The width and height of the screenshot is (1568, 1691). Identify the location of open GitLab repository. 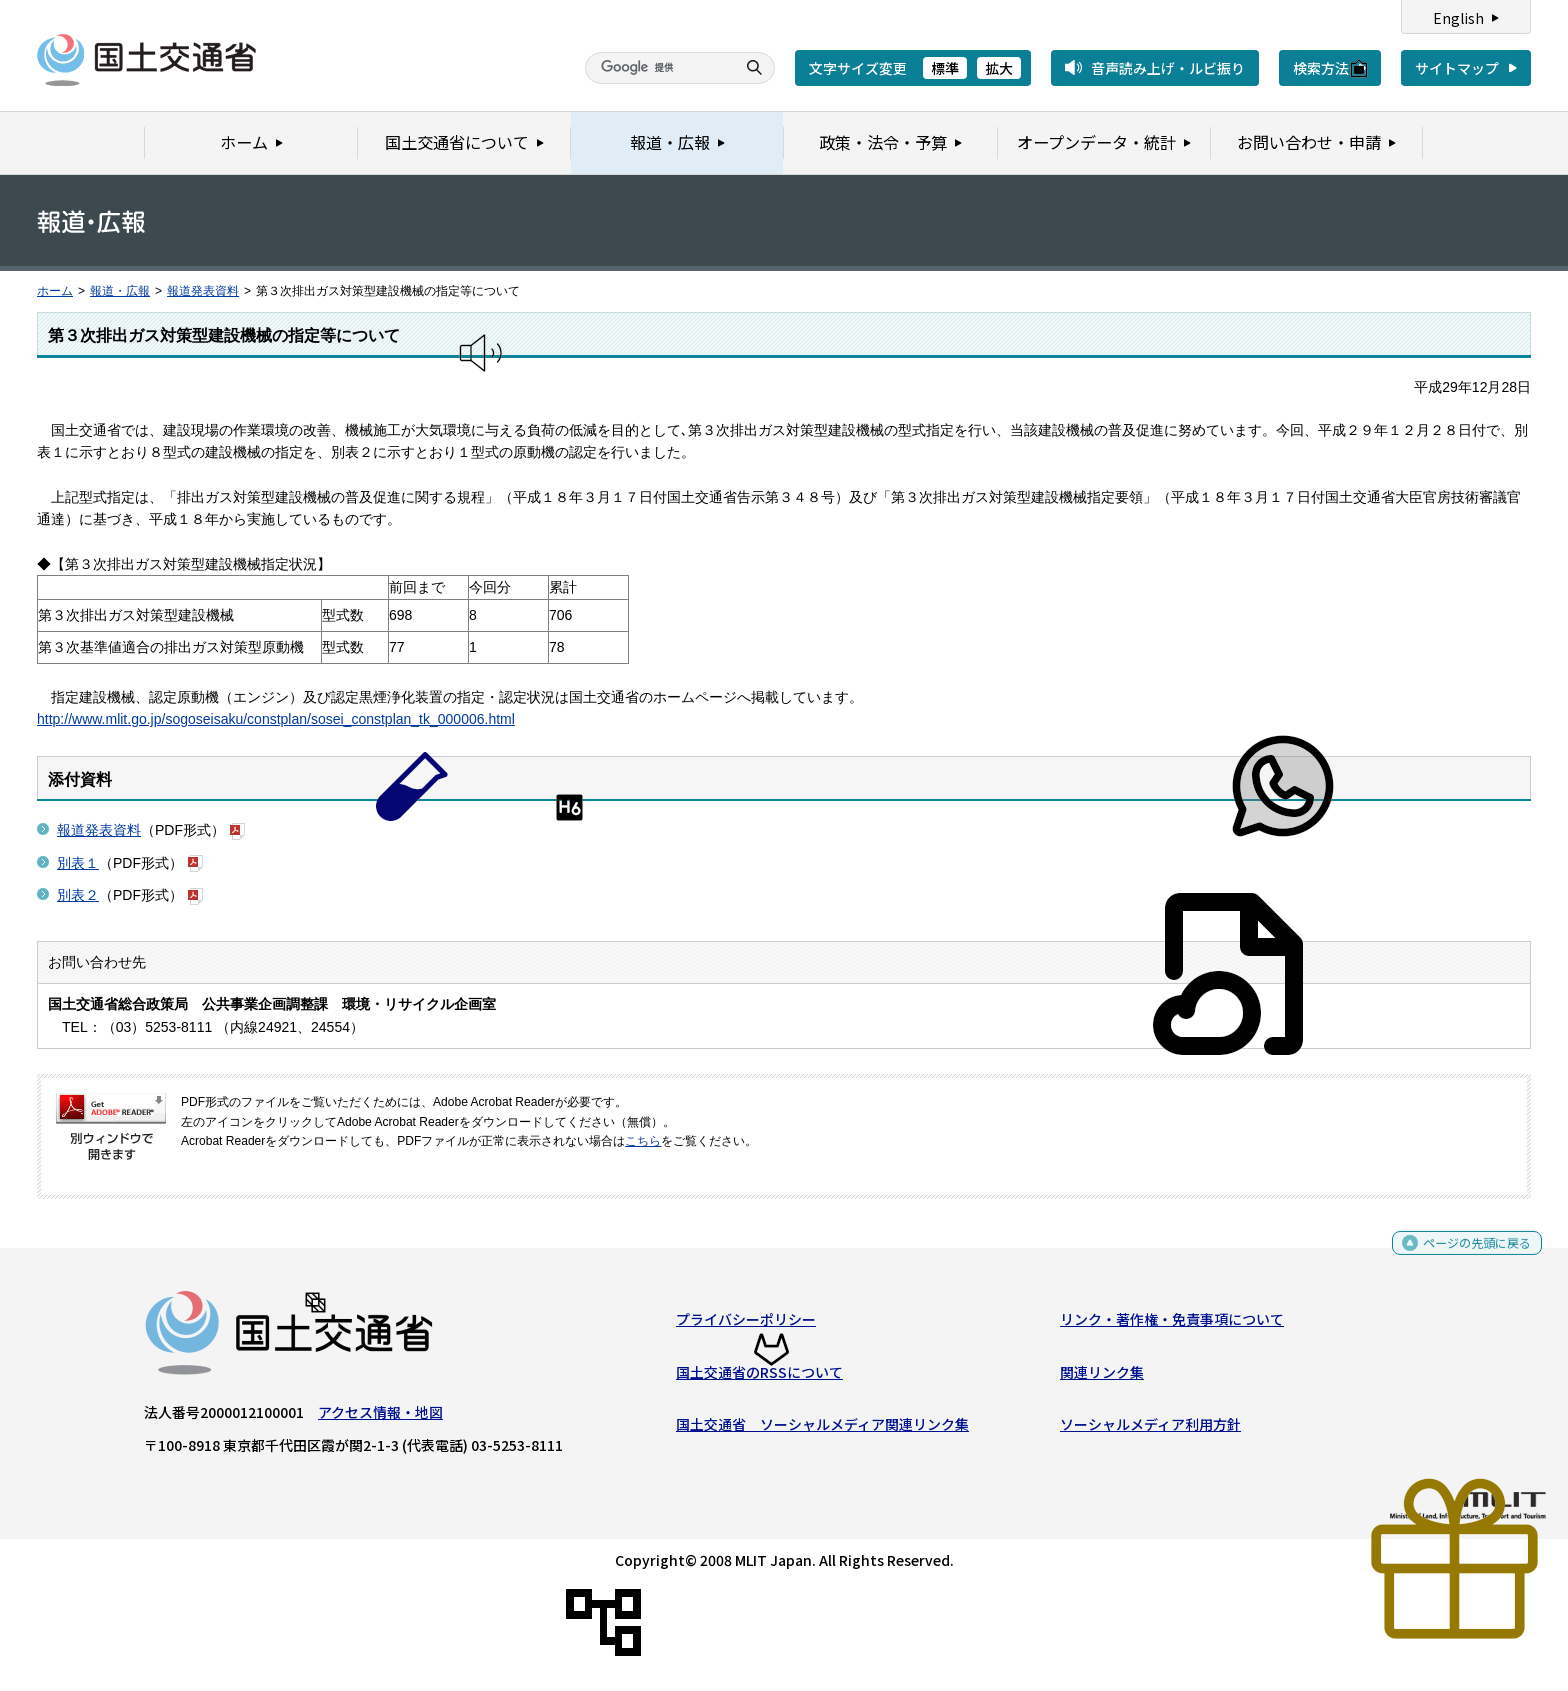
(771, 1349).